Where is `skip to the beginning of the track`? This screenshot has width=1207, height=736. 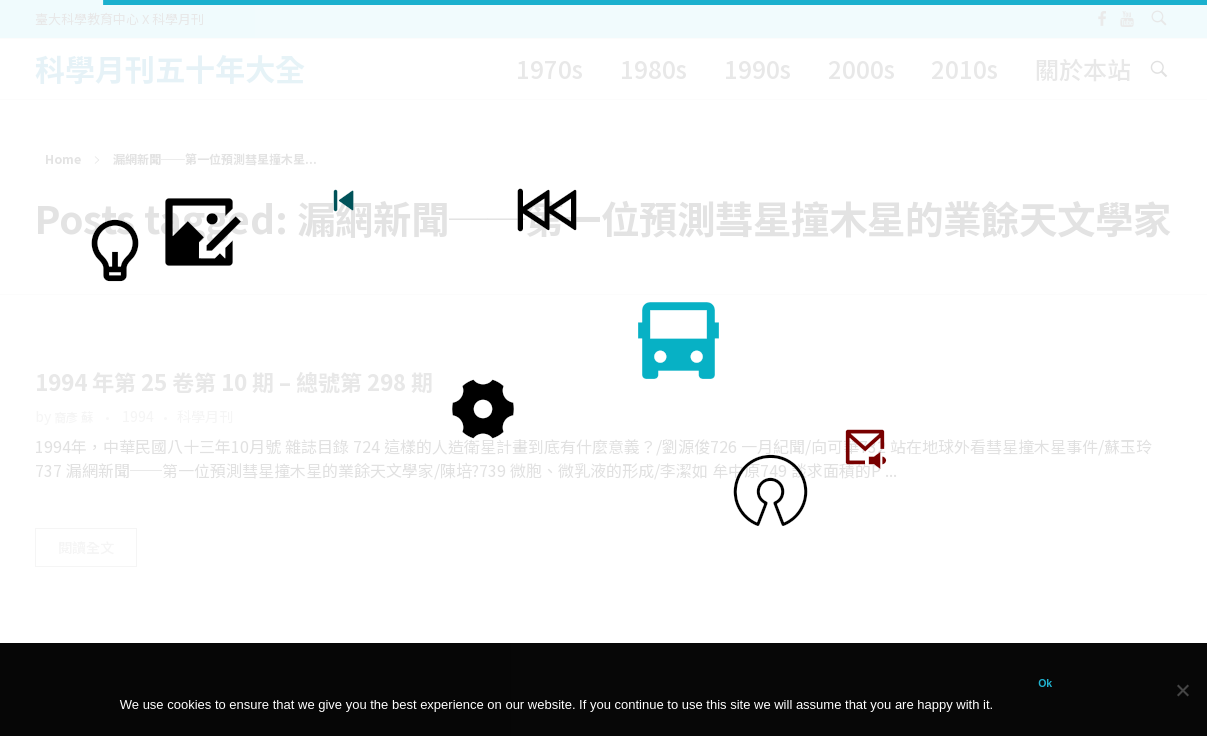
skip to the beginning of the track is located at coordinates (547, 210).